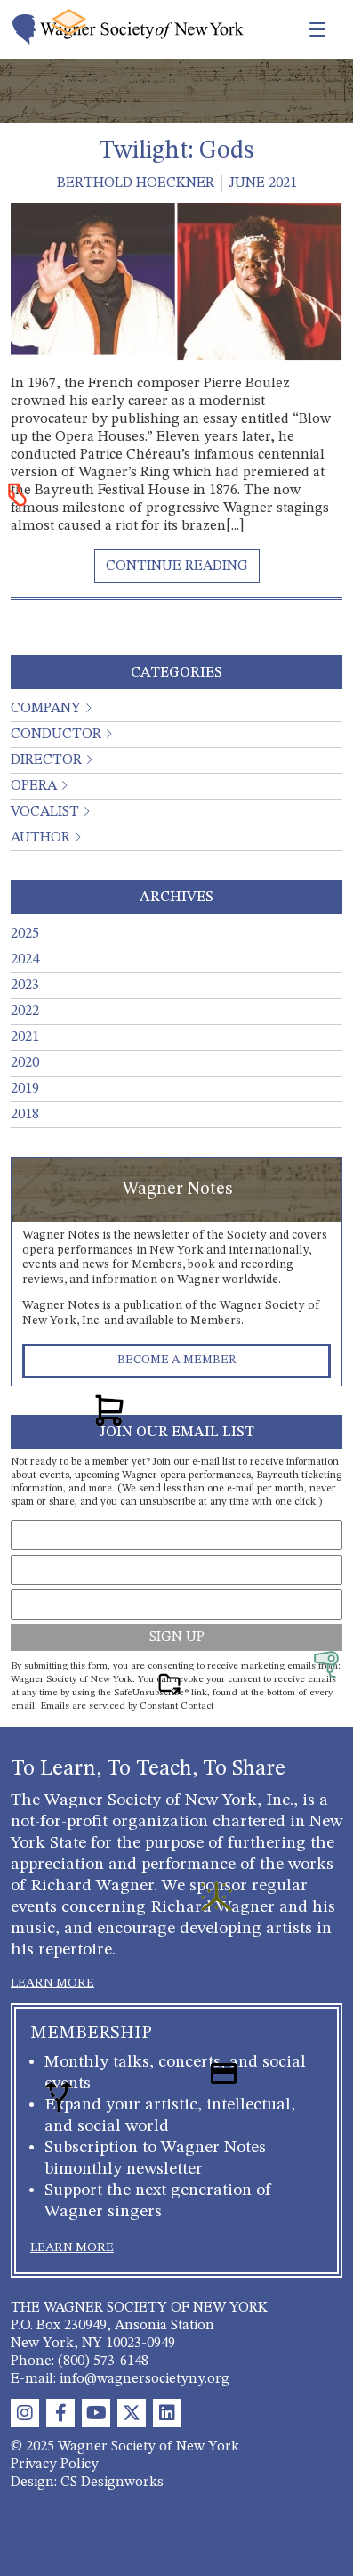 The height and width of the screenshot is (2576, 353). I want to click on view clothing or apparel category, so click(17, 494).